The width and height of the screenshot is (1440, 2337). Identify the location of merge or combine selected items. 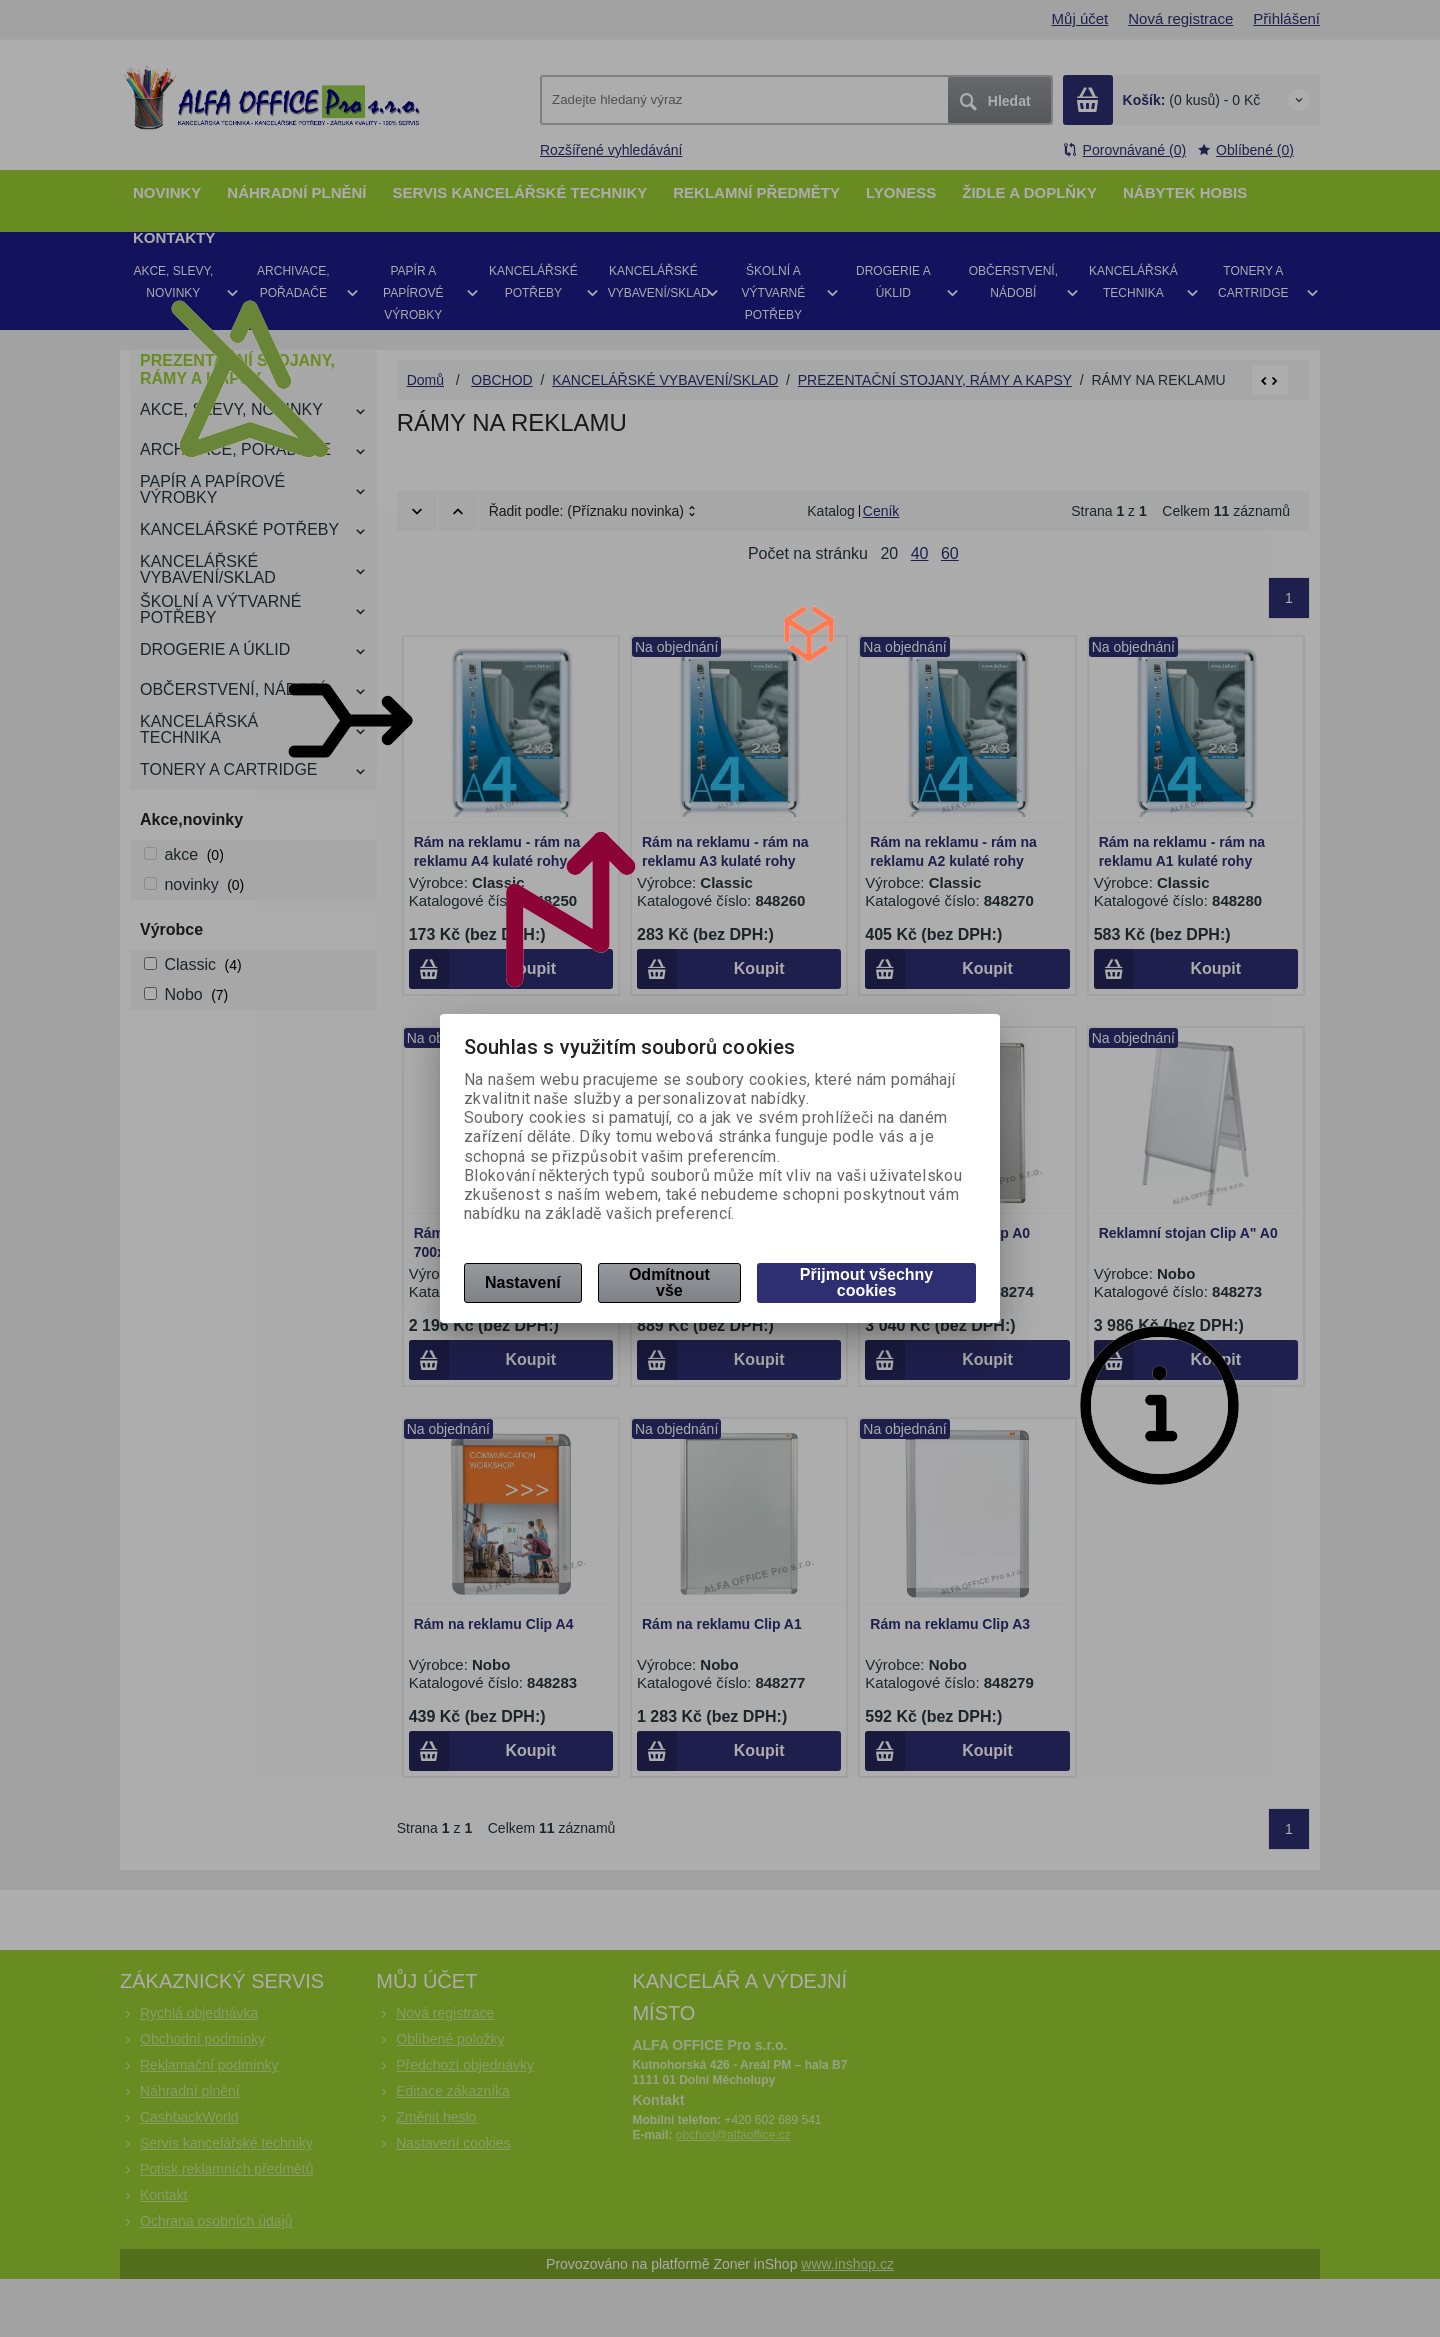
(350, 720).